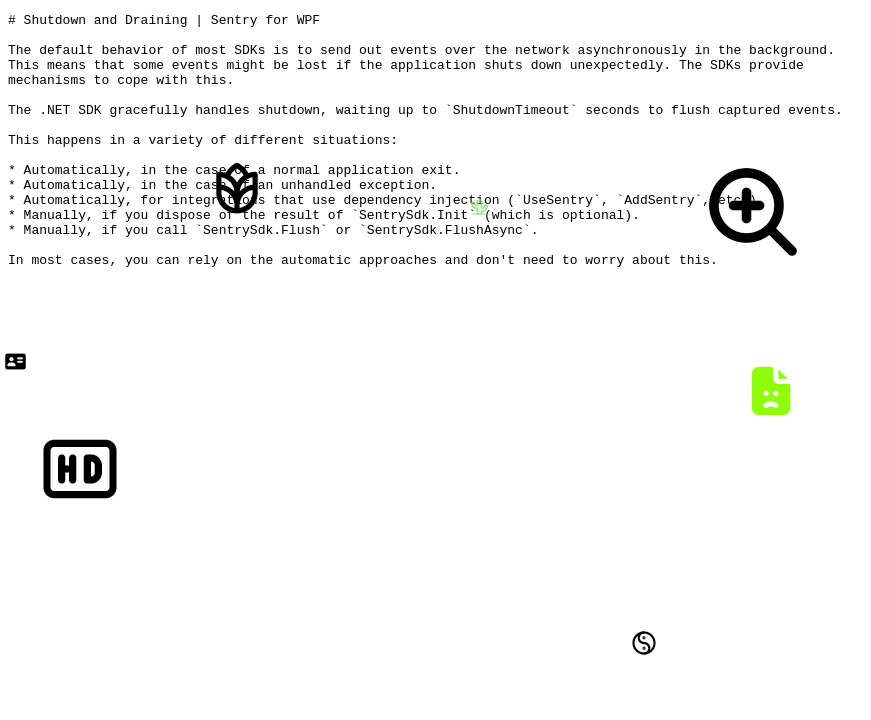  Describe the element at coordinates (15, 361) in the screenshot. I see `view contact details` at that location.